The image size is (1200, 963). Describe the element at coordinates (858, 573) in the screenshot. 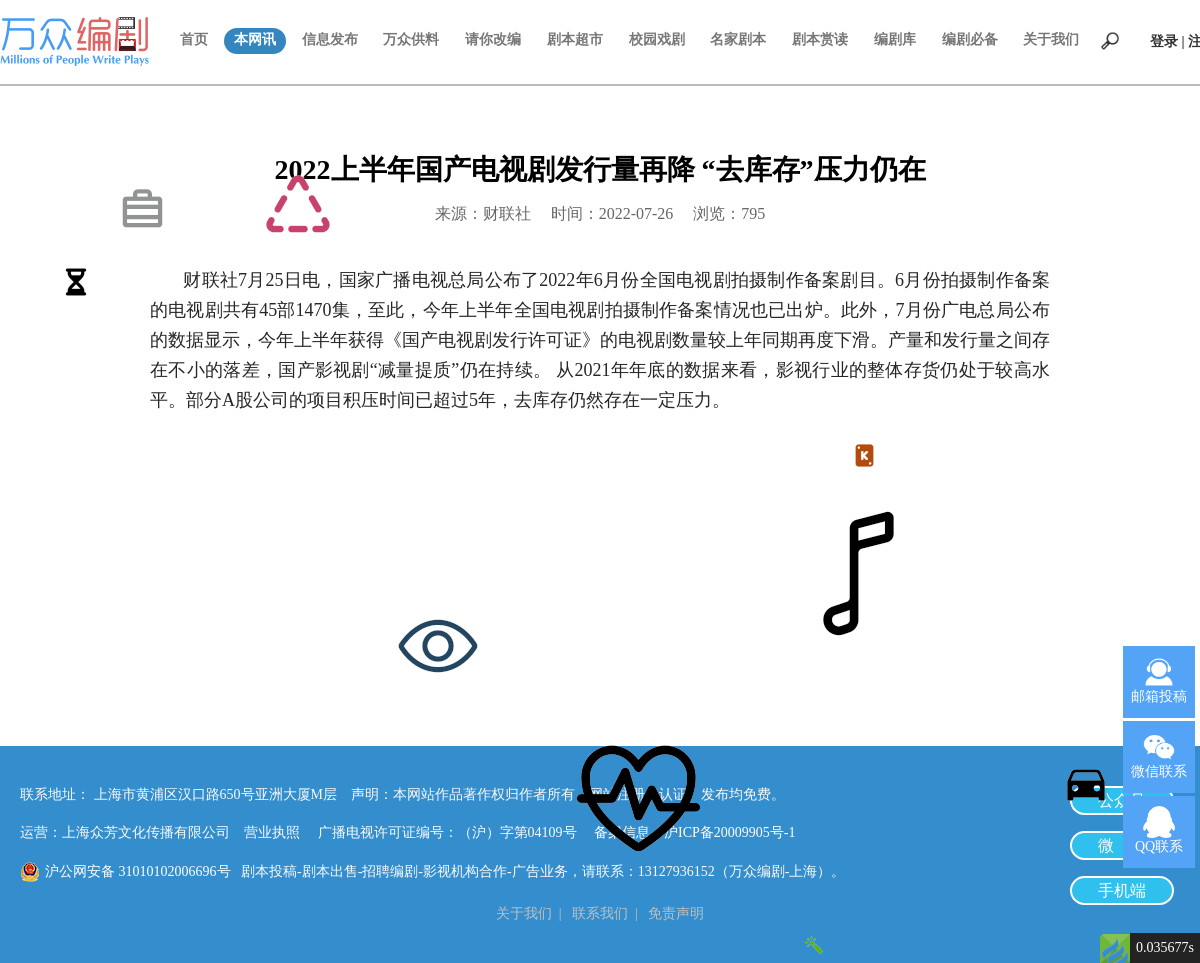

I see `play or access music` at that location.